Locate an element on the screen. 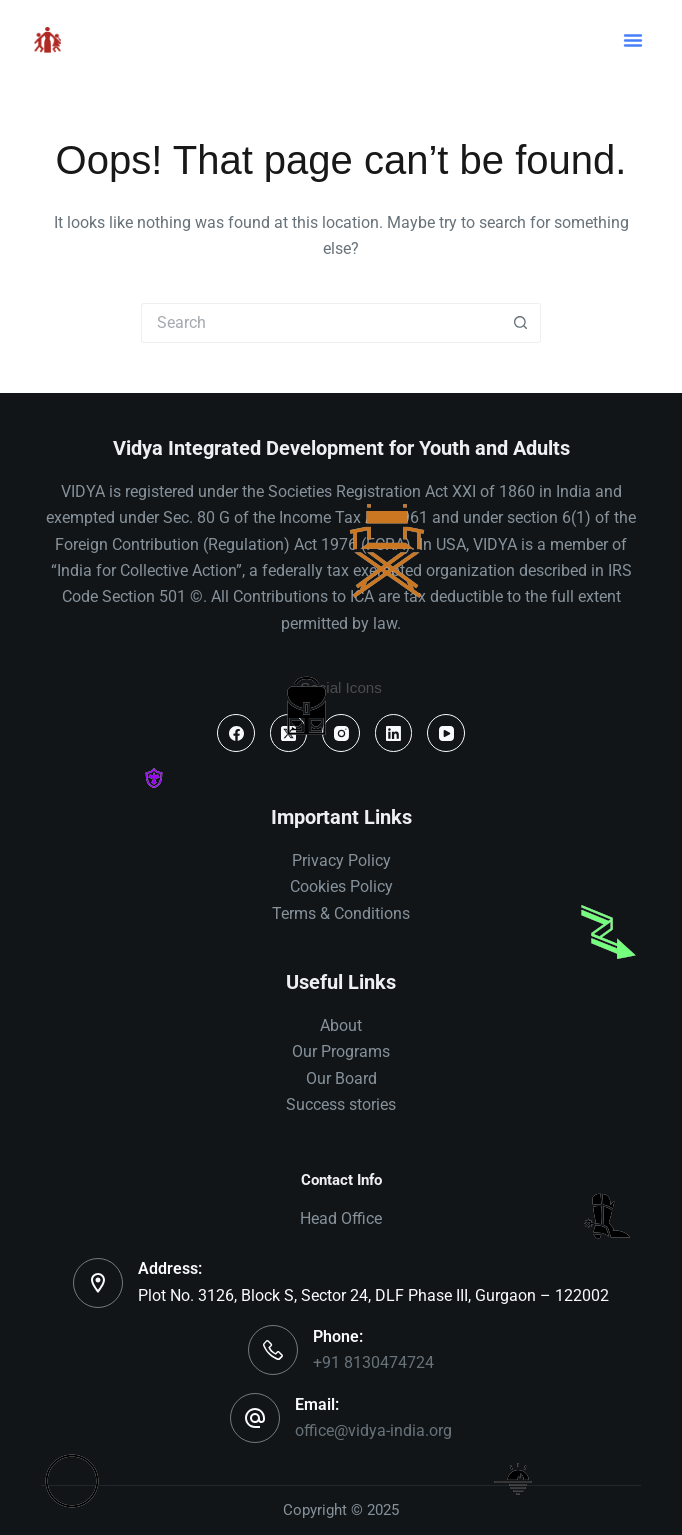 This screenshot has width=682, height=1535. access your inventory or stored items is located at coordinates (306, 705).